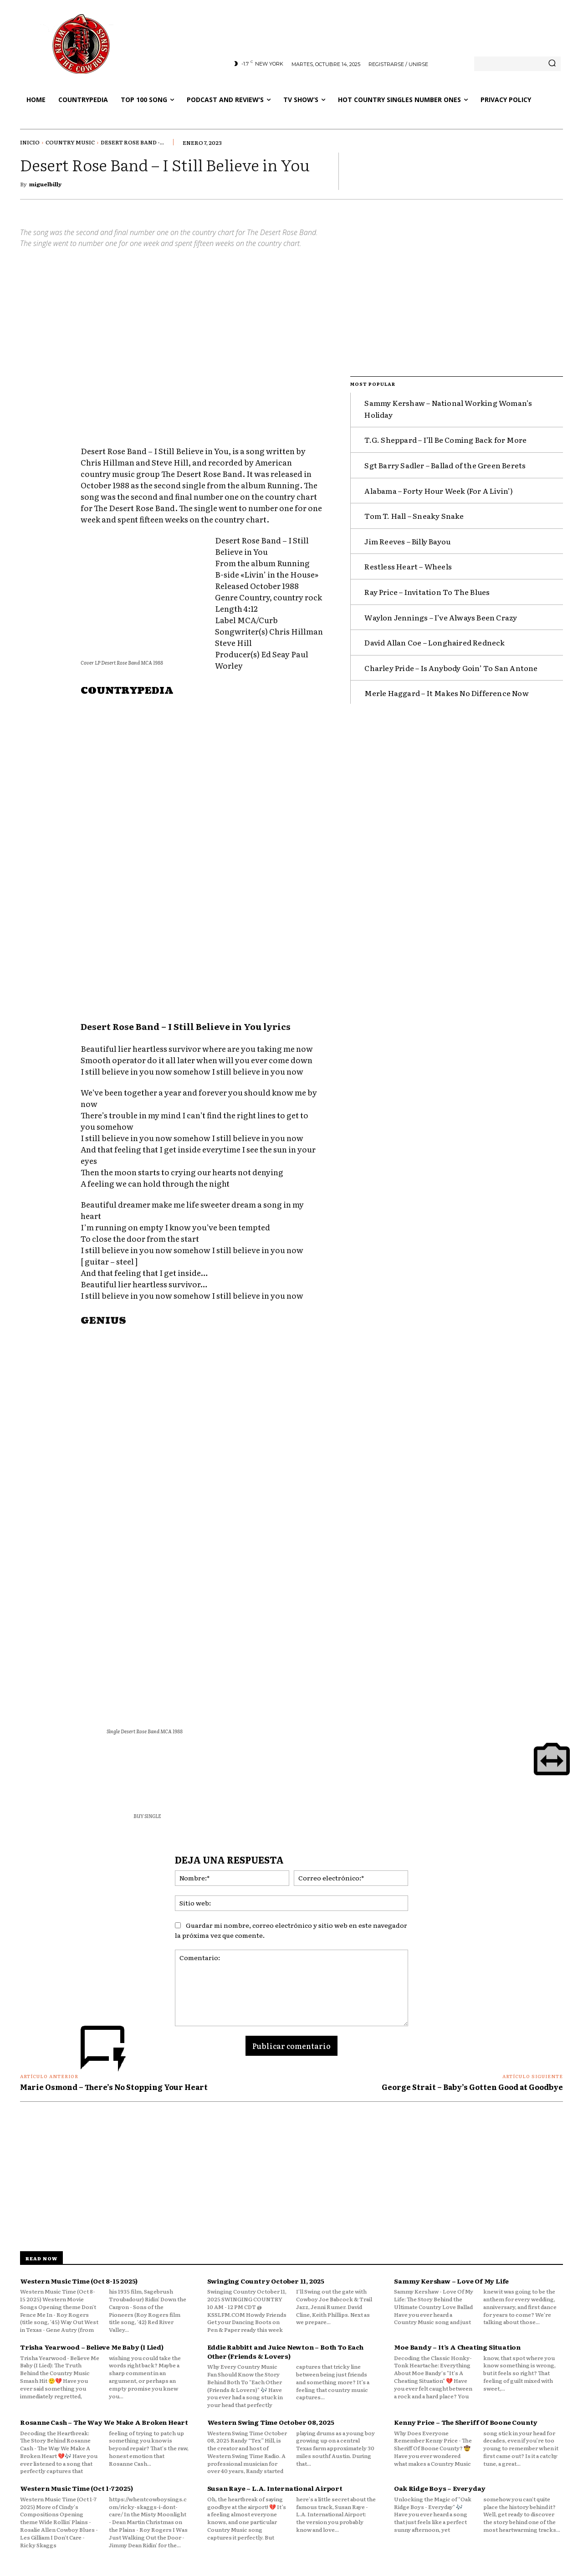  Describe the element at coordinates (102, 2048) in the screenshot. I see `send a quick reply to a message` at that location.